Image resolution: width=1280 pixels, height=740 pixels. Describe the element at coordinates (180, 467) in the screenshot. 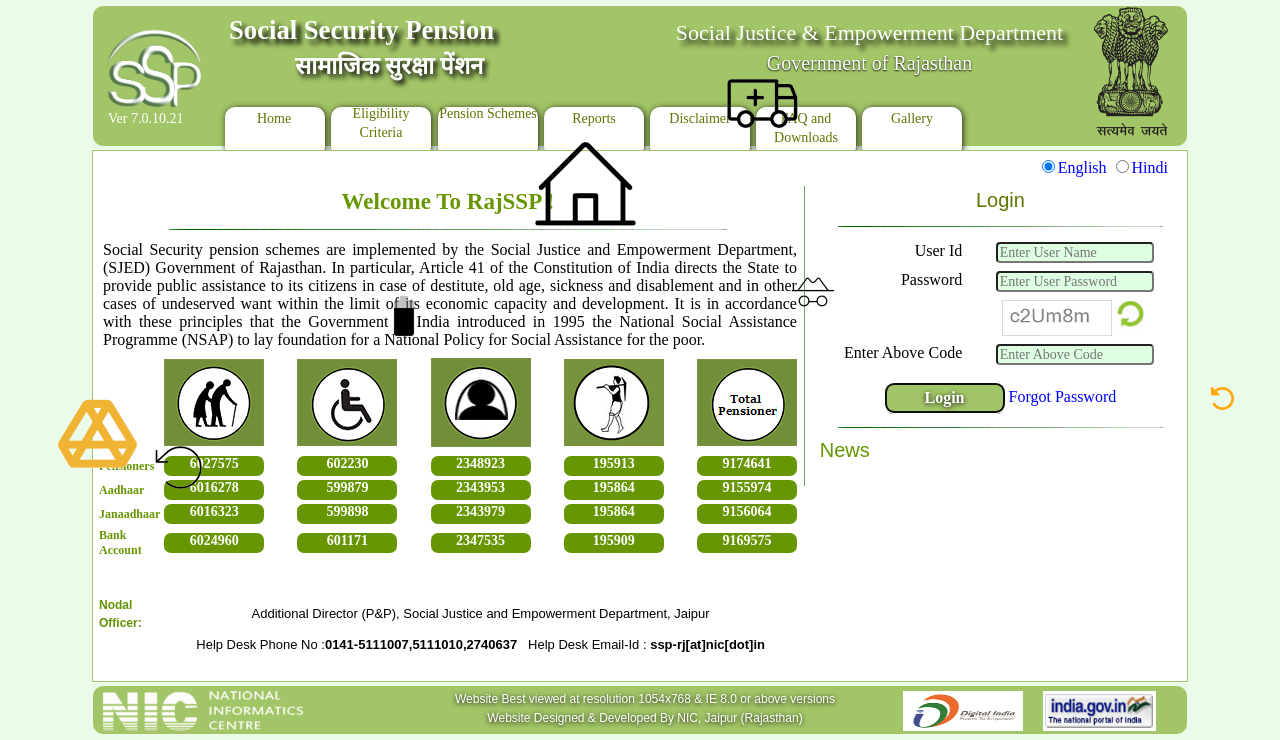

I see `undo last action` at that location.